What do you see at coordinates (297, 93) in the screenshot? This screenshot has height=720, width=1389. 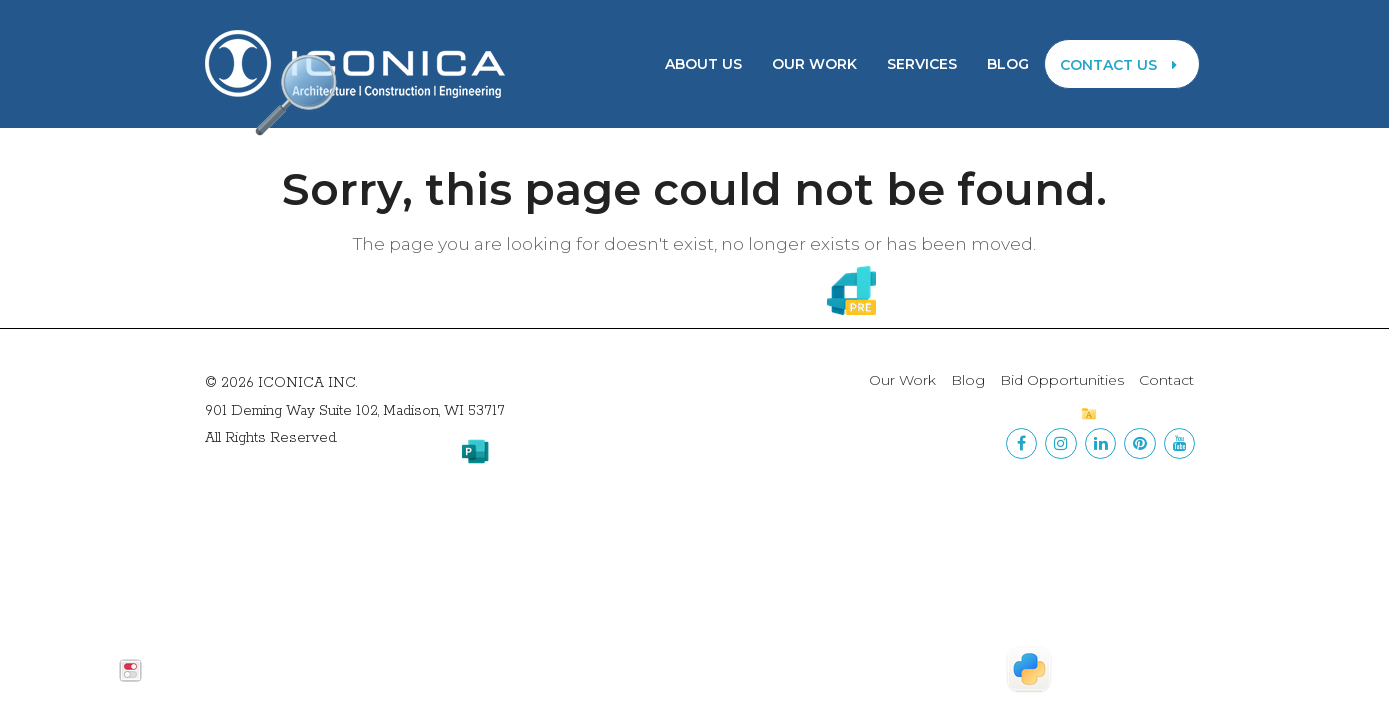 I see `search for content or files` at bounding box center [297, 93].